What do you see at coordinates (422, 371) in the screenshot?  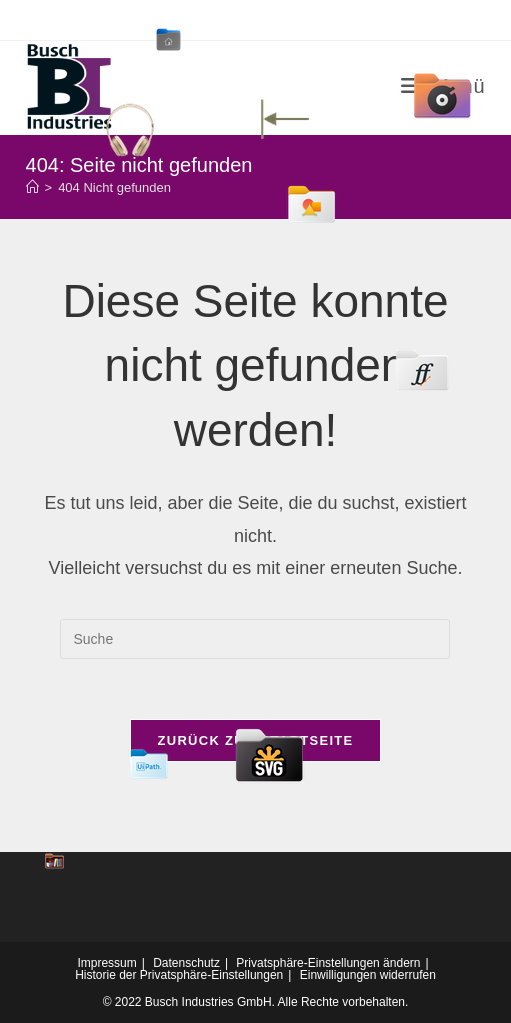 I see `open fontforge project files folder` at bounding box center [422, 371].